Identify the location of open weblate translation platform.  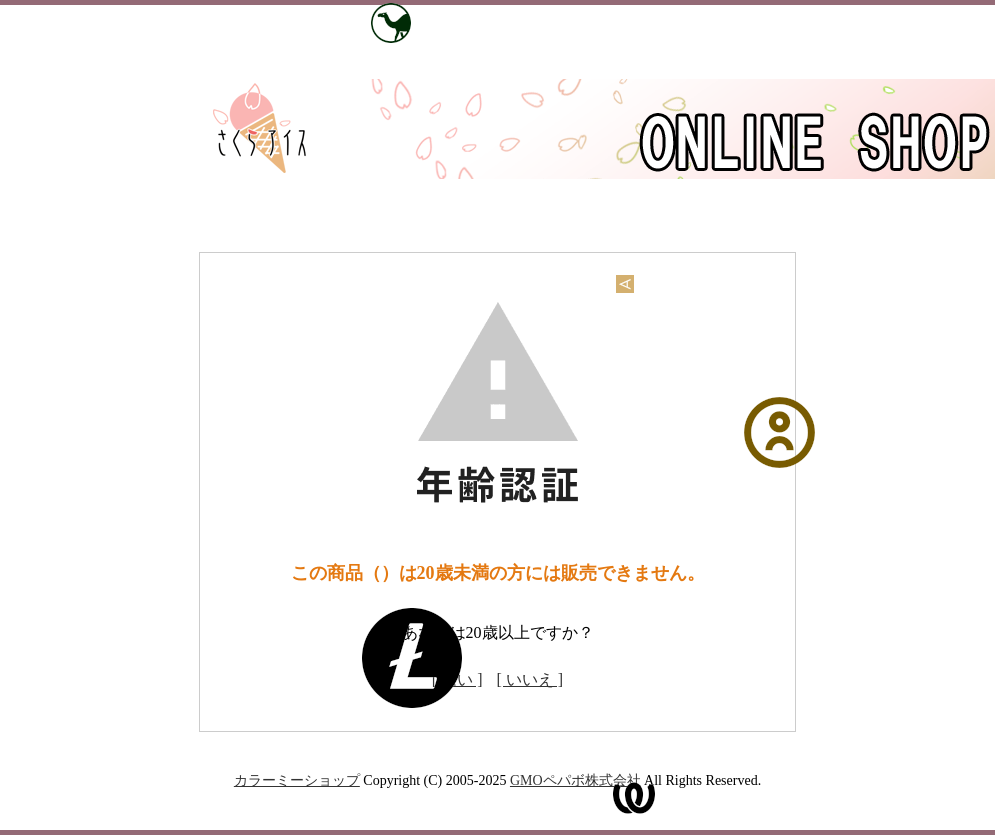
(634, 798).